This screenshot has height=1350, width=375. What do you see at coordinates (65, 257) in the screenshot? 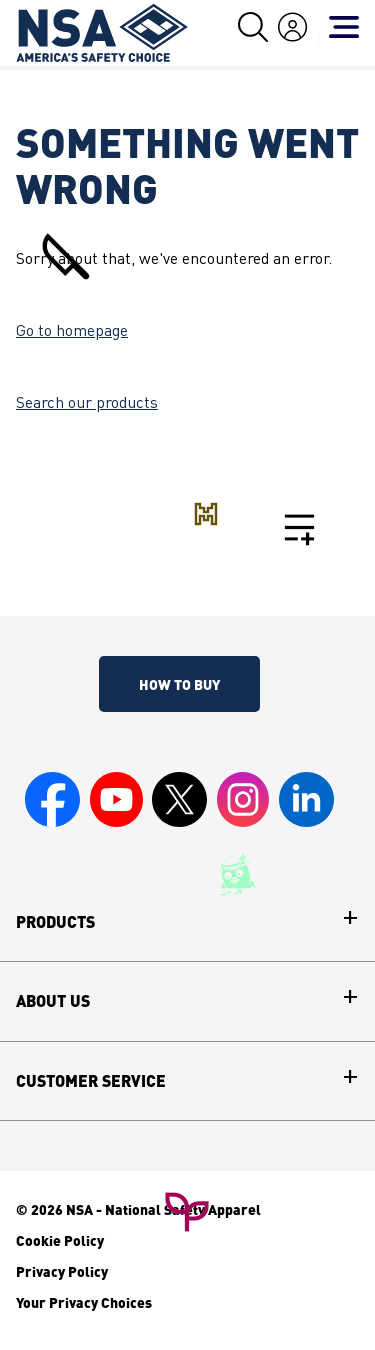
I see `access cooking or recipe features` at bounding box center [65, 257].